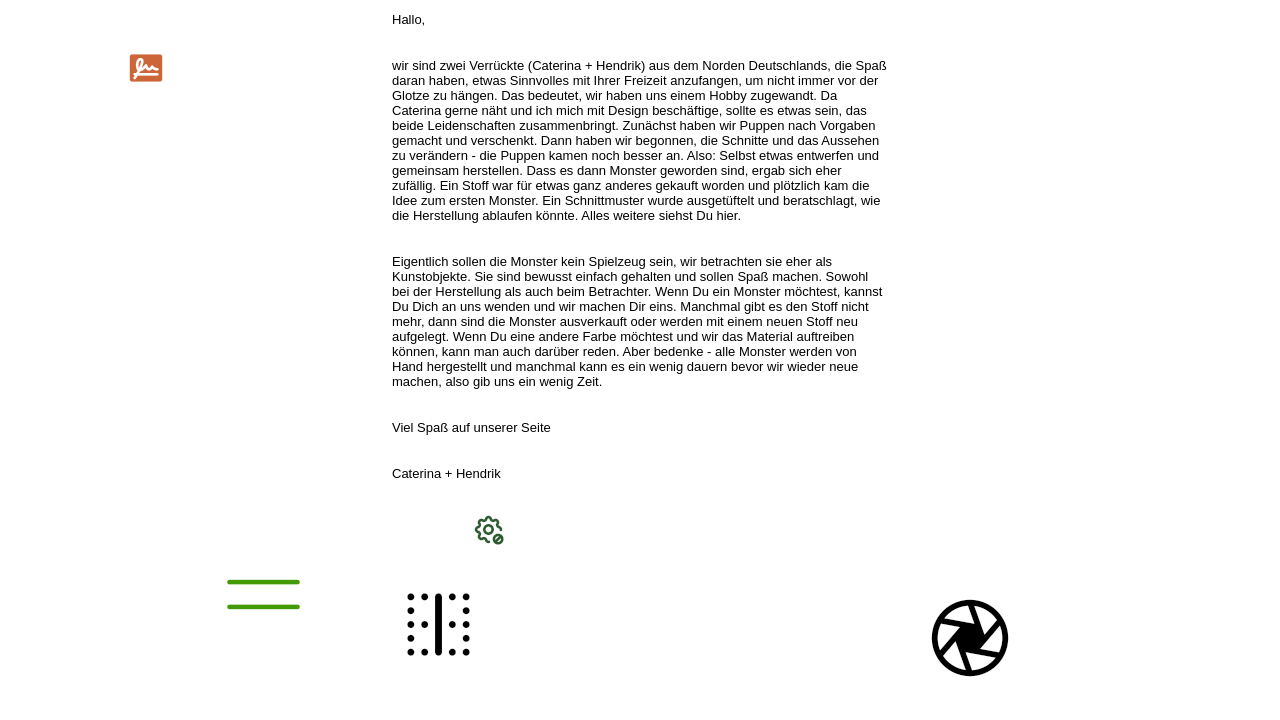  What do you see at coordinates (263, 594) in the screenshot?
I see `indicates equality or comparison between values` at bounding box center [263, 594].